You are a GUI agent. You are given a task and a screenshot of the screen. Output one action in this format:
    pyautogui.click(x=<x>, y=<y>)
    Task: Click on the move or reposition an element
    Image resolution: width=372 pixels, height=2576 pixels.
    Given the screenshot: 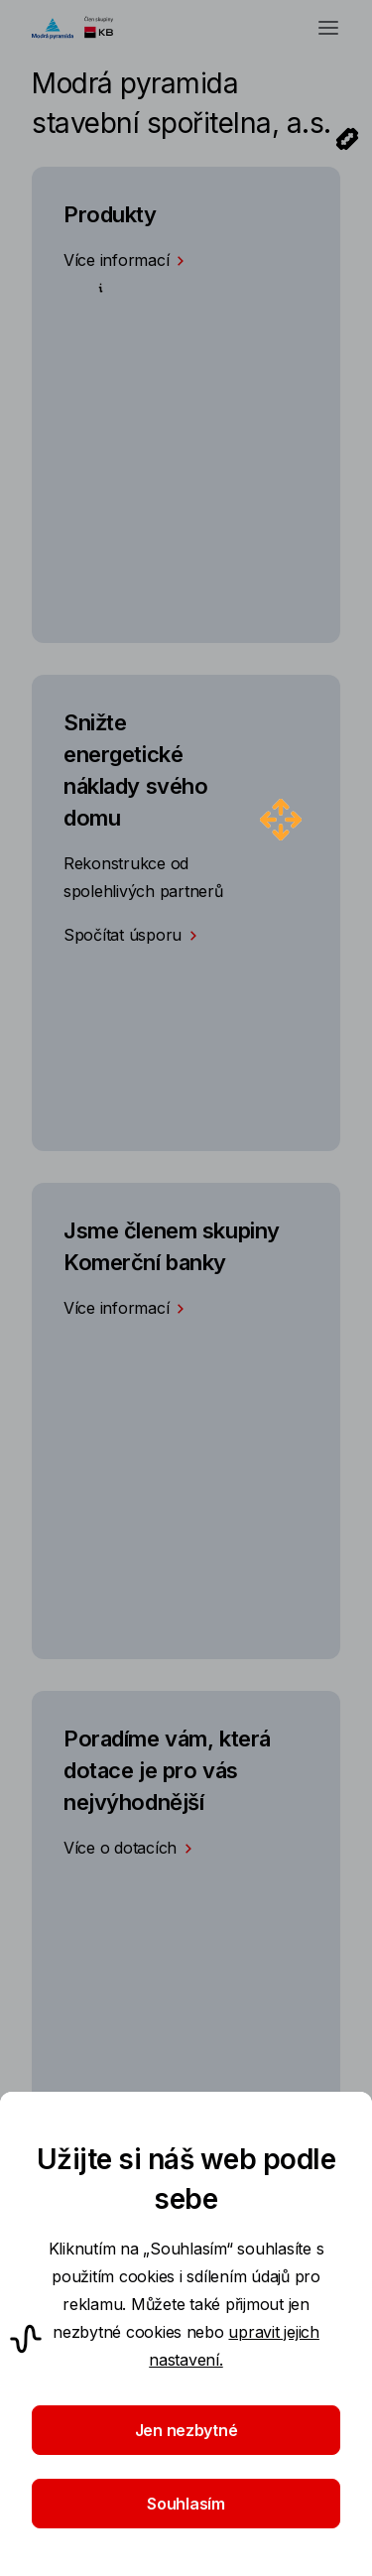 What is the action you would take?
    pyautogui.click(x=281, y=820)
    